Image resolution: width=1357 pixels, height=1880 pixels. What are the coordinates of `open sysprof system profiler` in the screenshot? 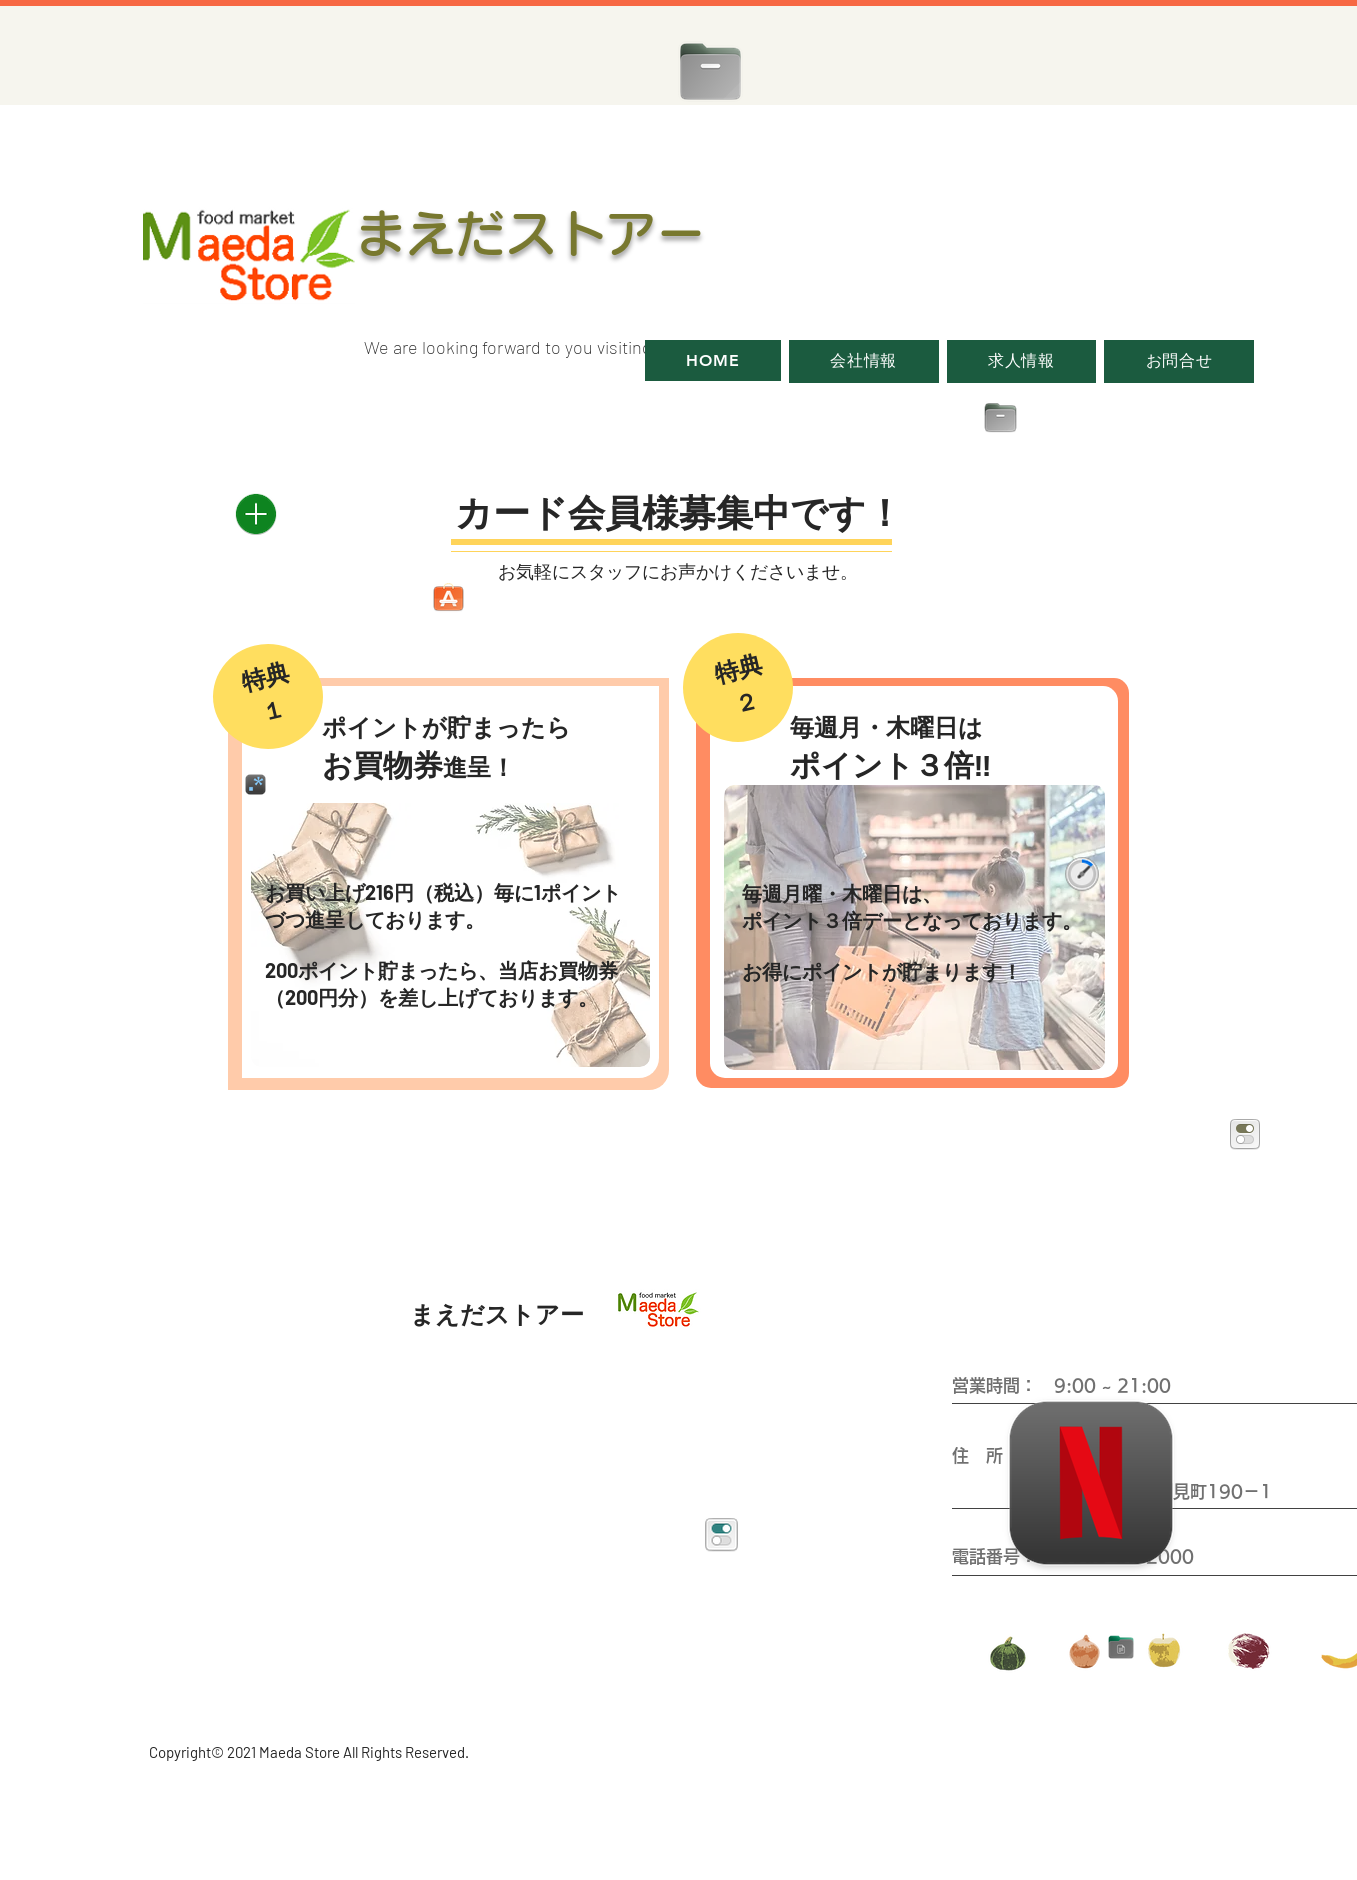 It's located at (1082, 874).